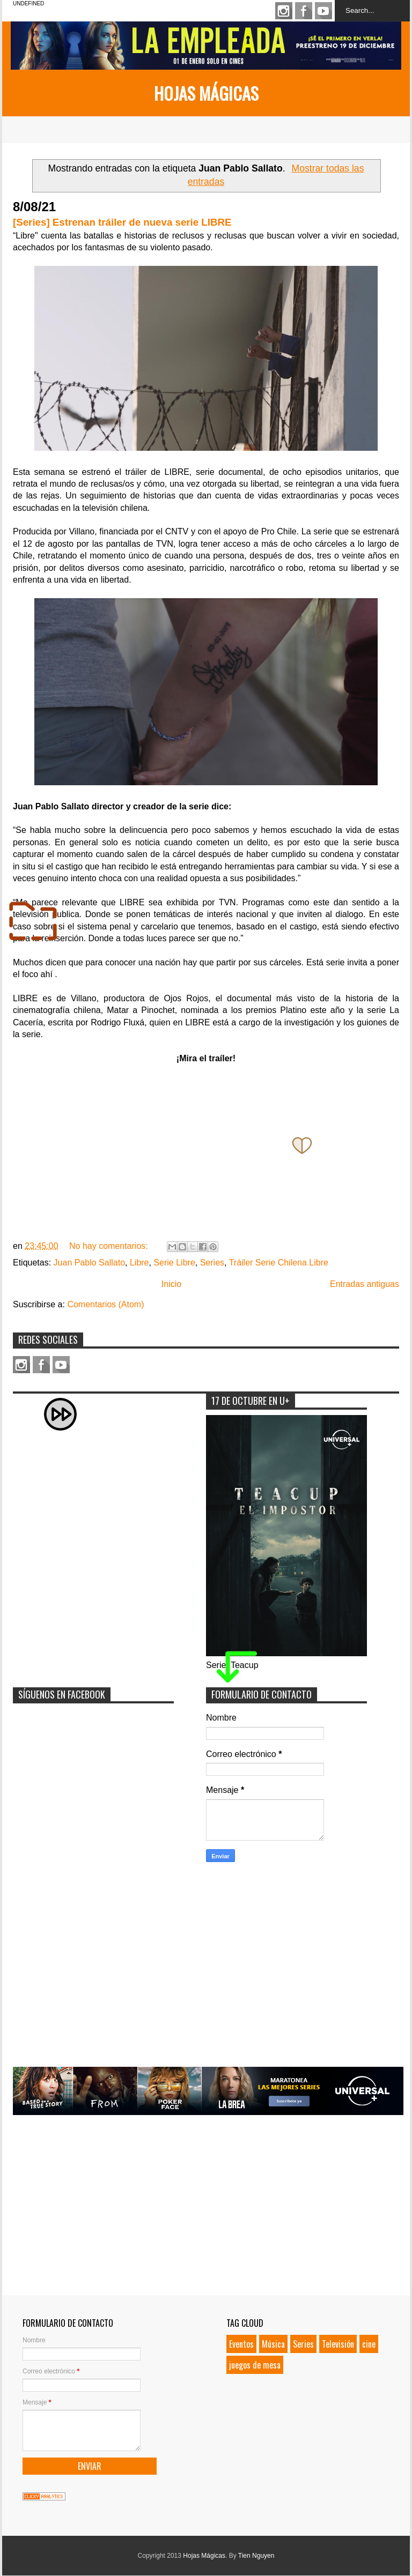  What do you see at coordinates (33, 920) in the screenshot?
I see `create a new folder` at bounding box center [33, 920].